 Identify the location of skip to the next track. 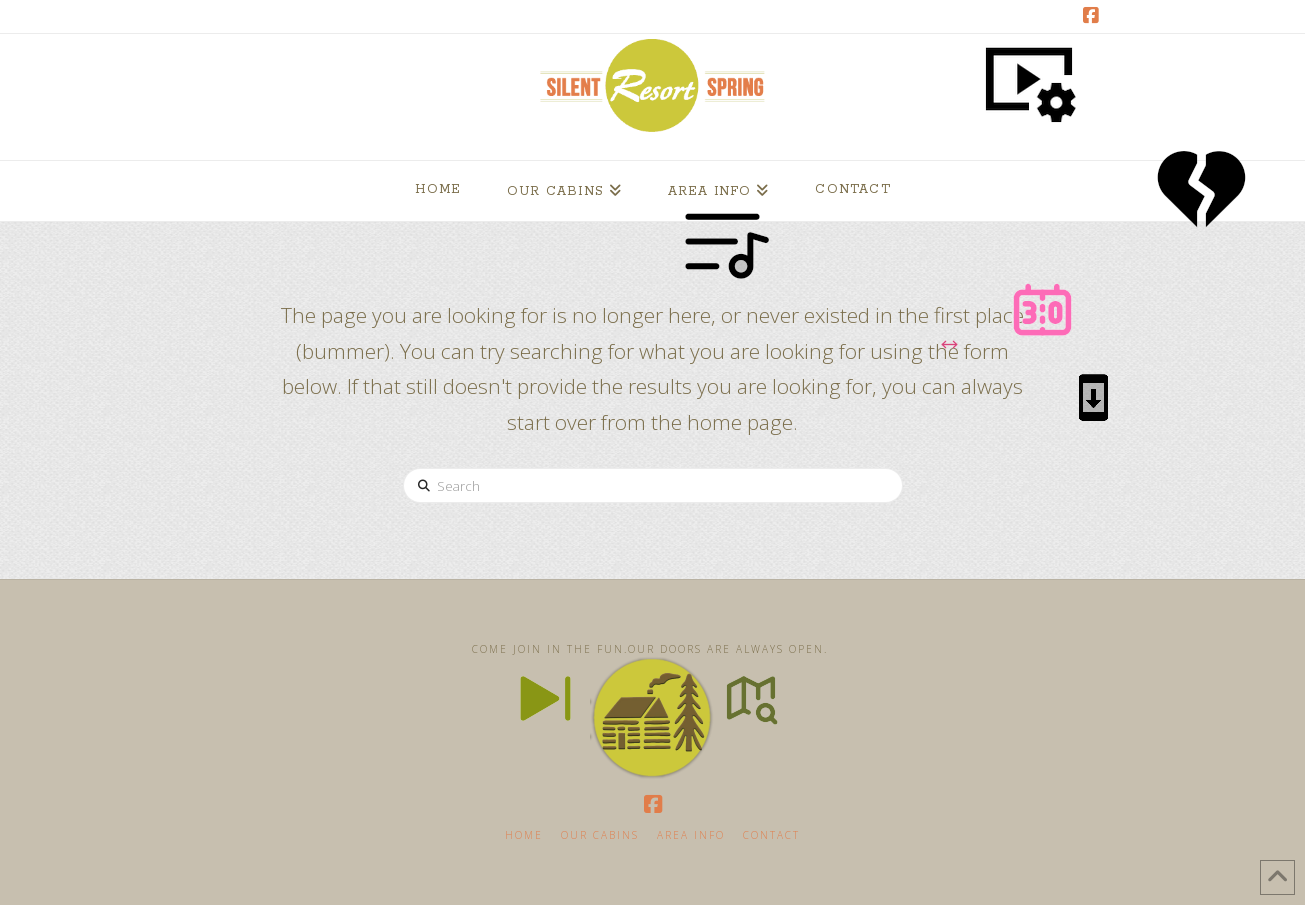
(545, 698).